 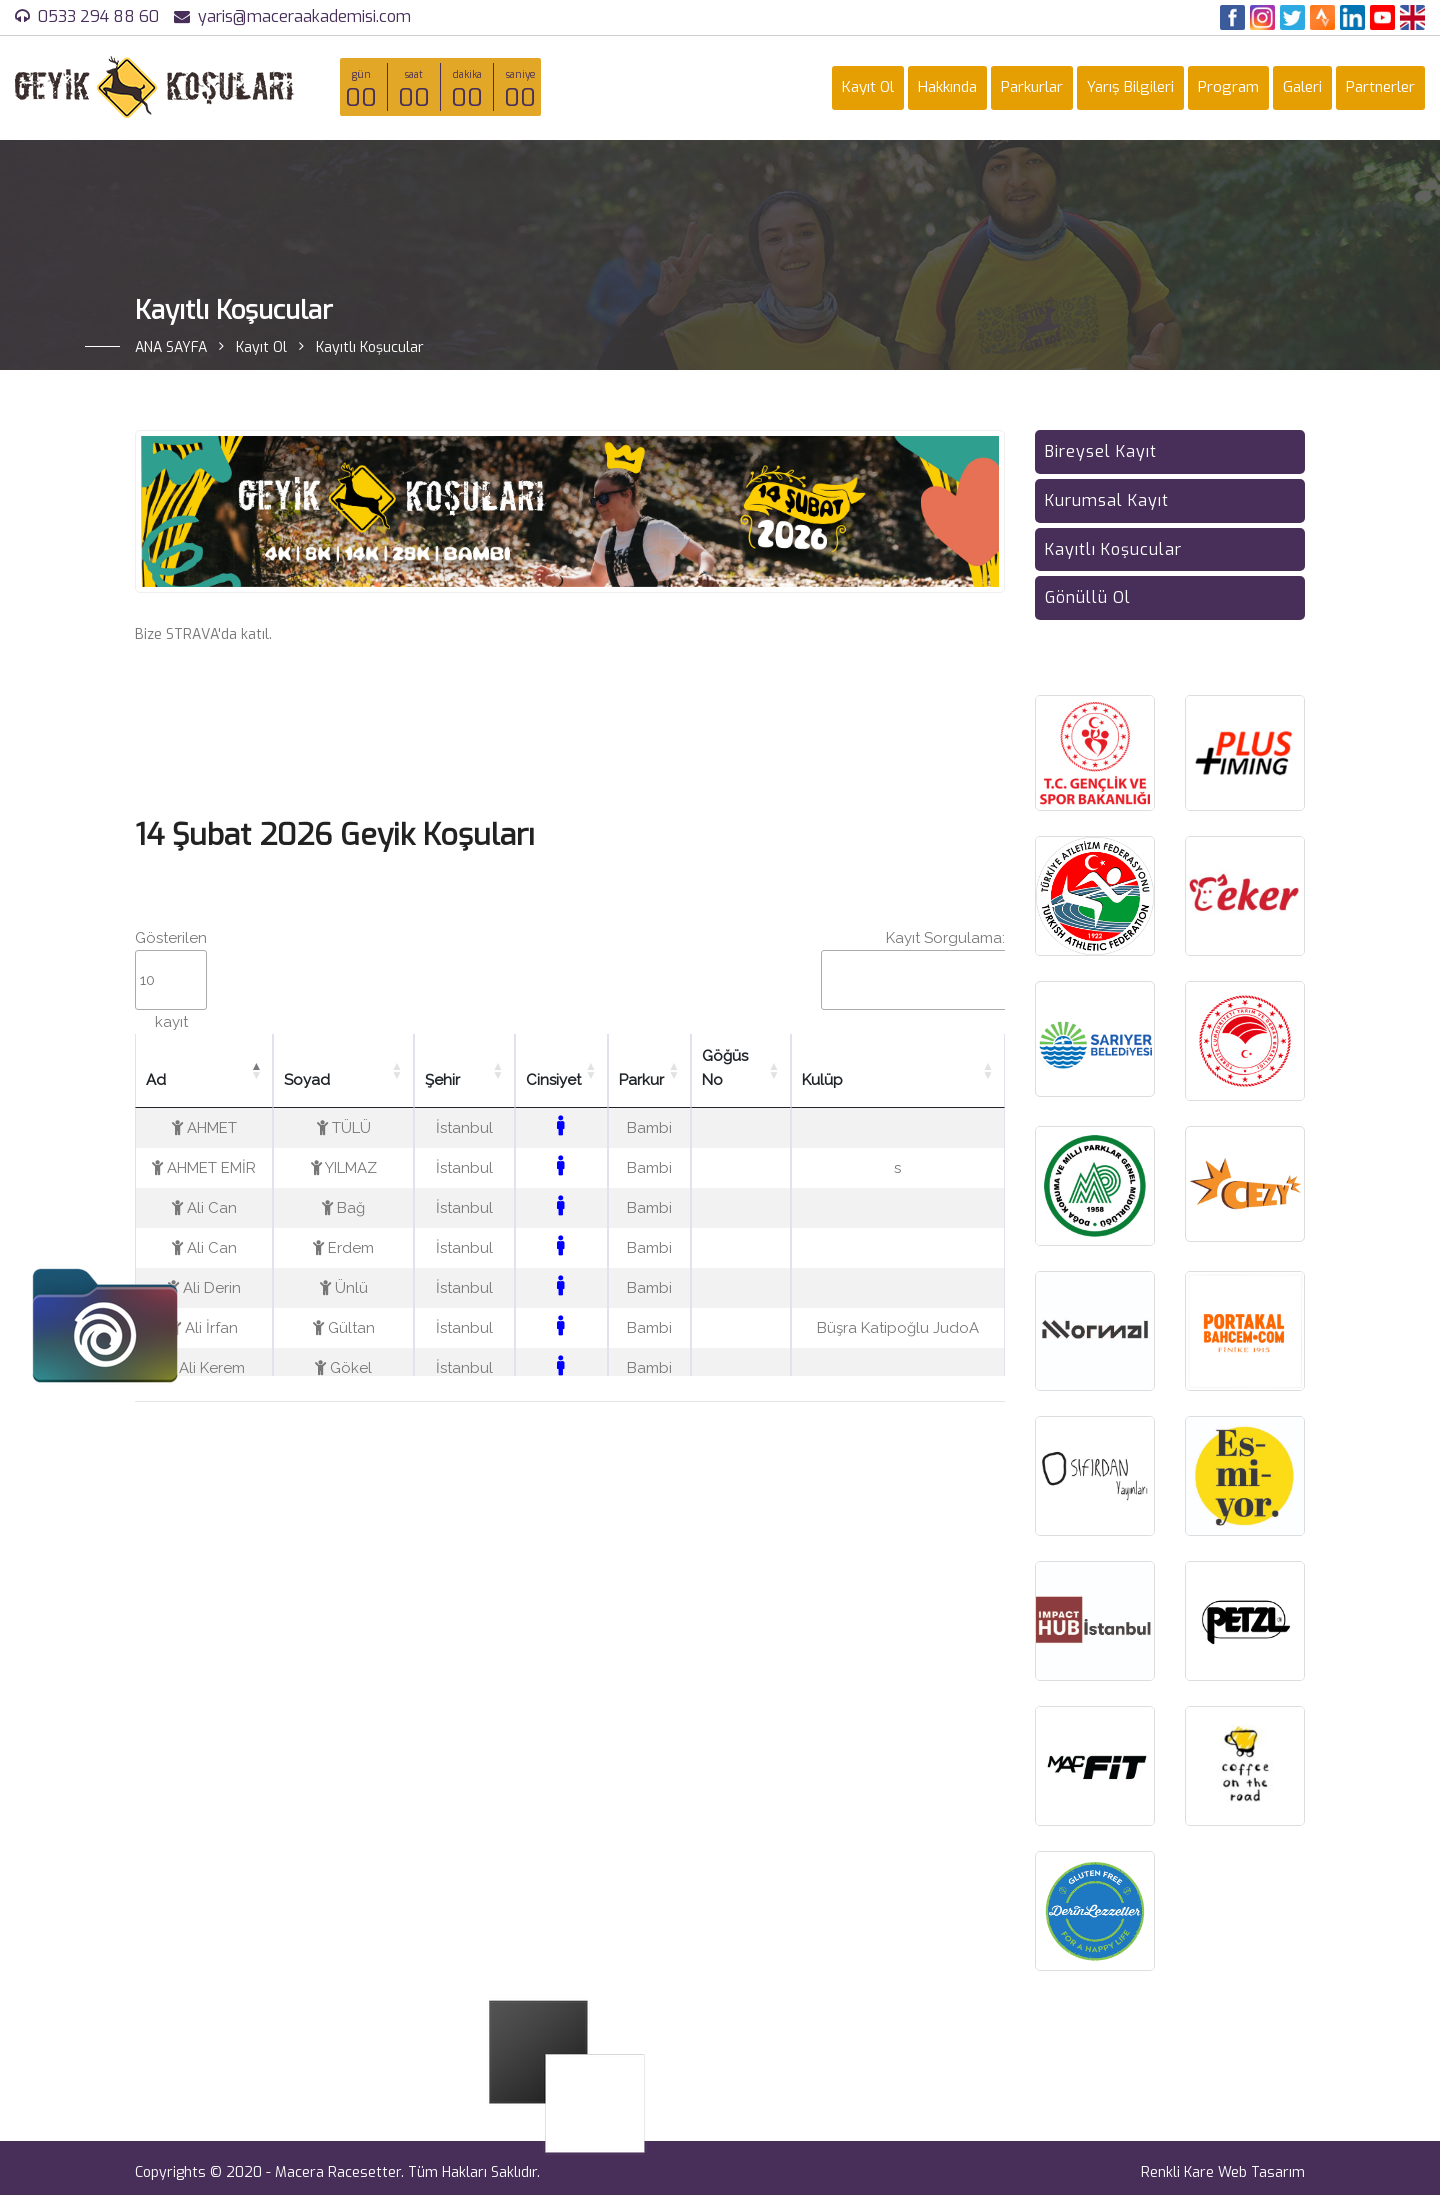 I want to click on toggle high contrast mode, so click(x=566, y=2080).